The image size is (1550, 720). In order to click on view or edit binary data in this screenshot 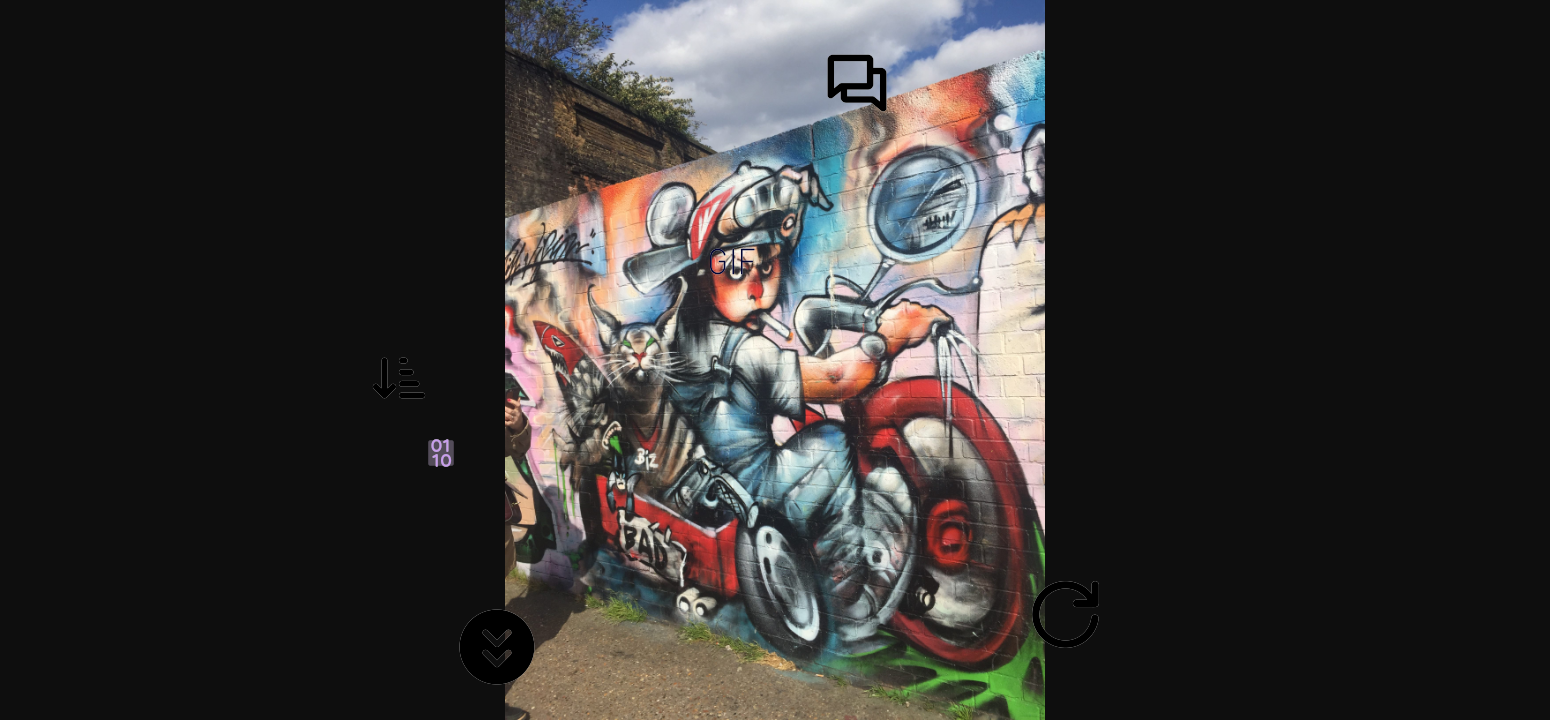, I will do `click(441, 453)`.